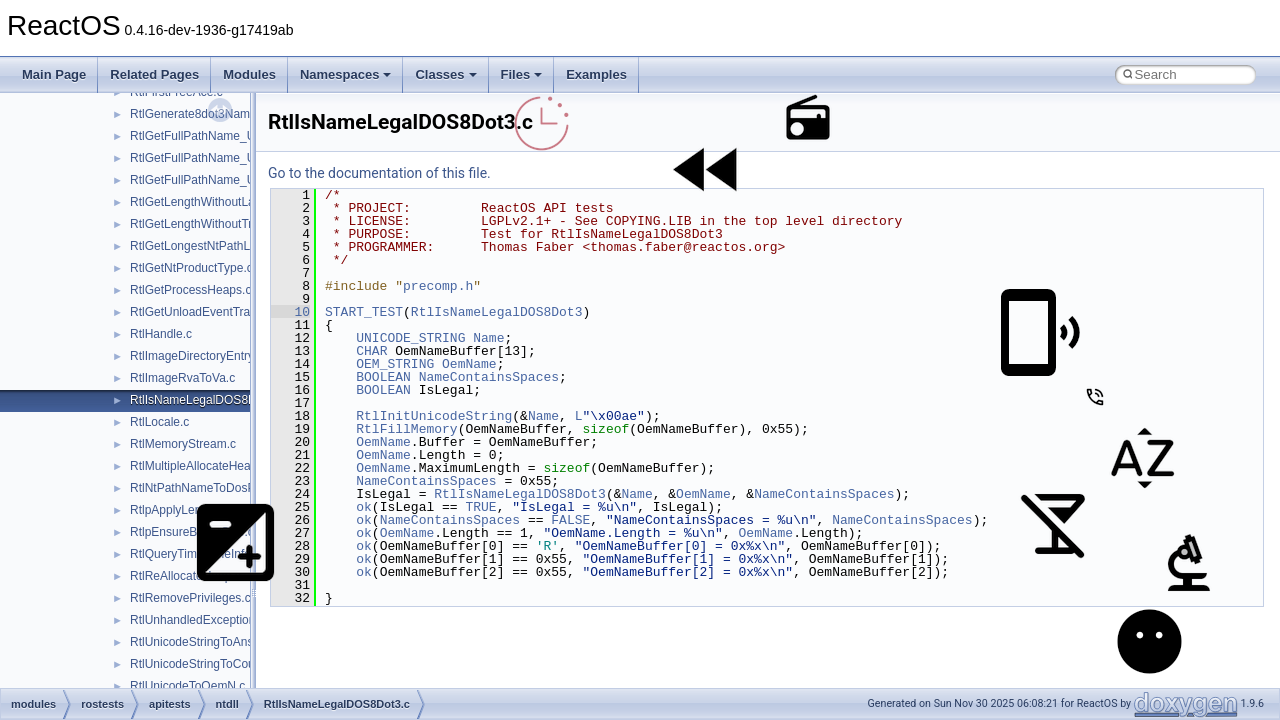 The width and height of the screenshot is (1280, 720). Describe the element at coordinates (1189, 564) in the screenshot. I see `access science or laboratory features` at that location.